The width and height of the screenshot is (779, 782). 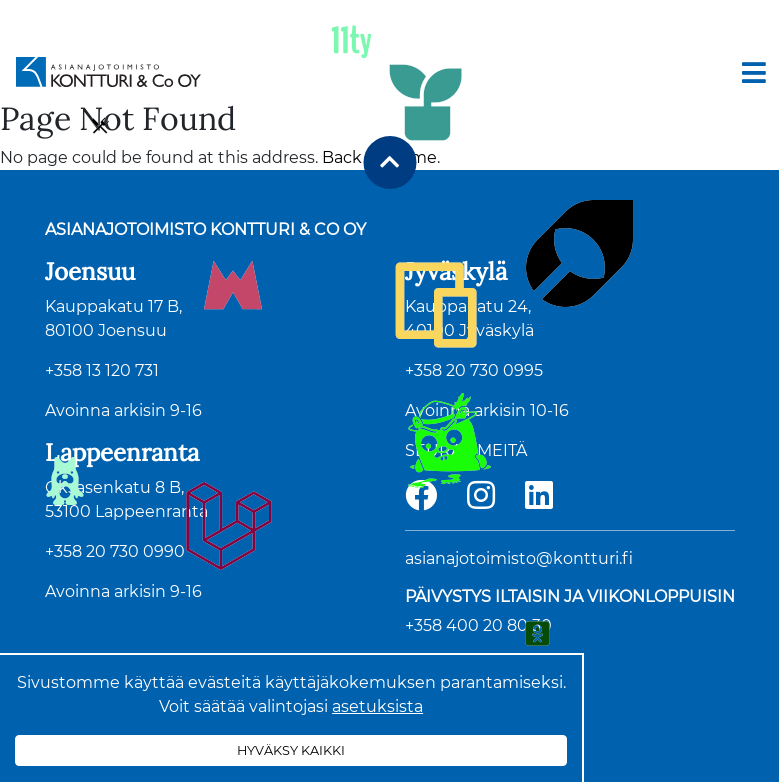 I want to click on open the mealie recipe manager app, so click(x=100, y=125).